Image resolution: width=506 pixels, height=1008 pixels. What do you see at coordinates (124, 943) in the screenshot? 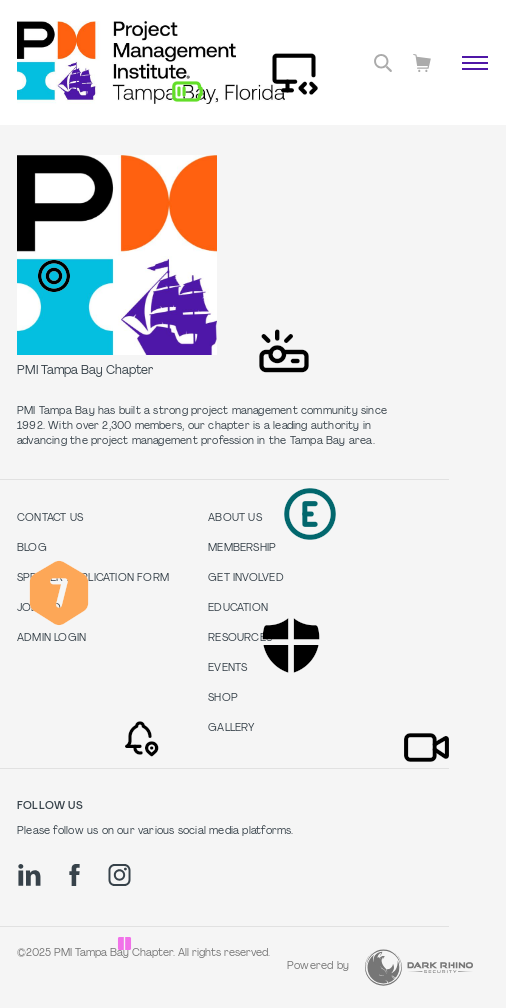
I see `split view horizontally` at bounding box center [124, 943].